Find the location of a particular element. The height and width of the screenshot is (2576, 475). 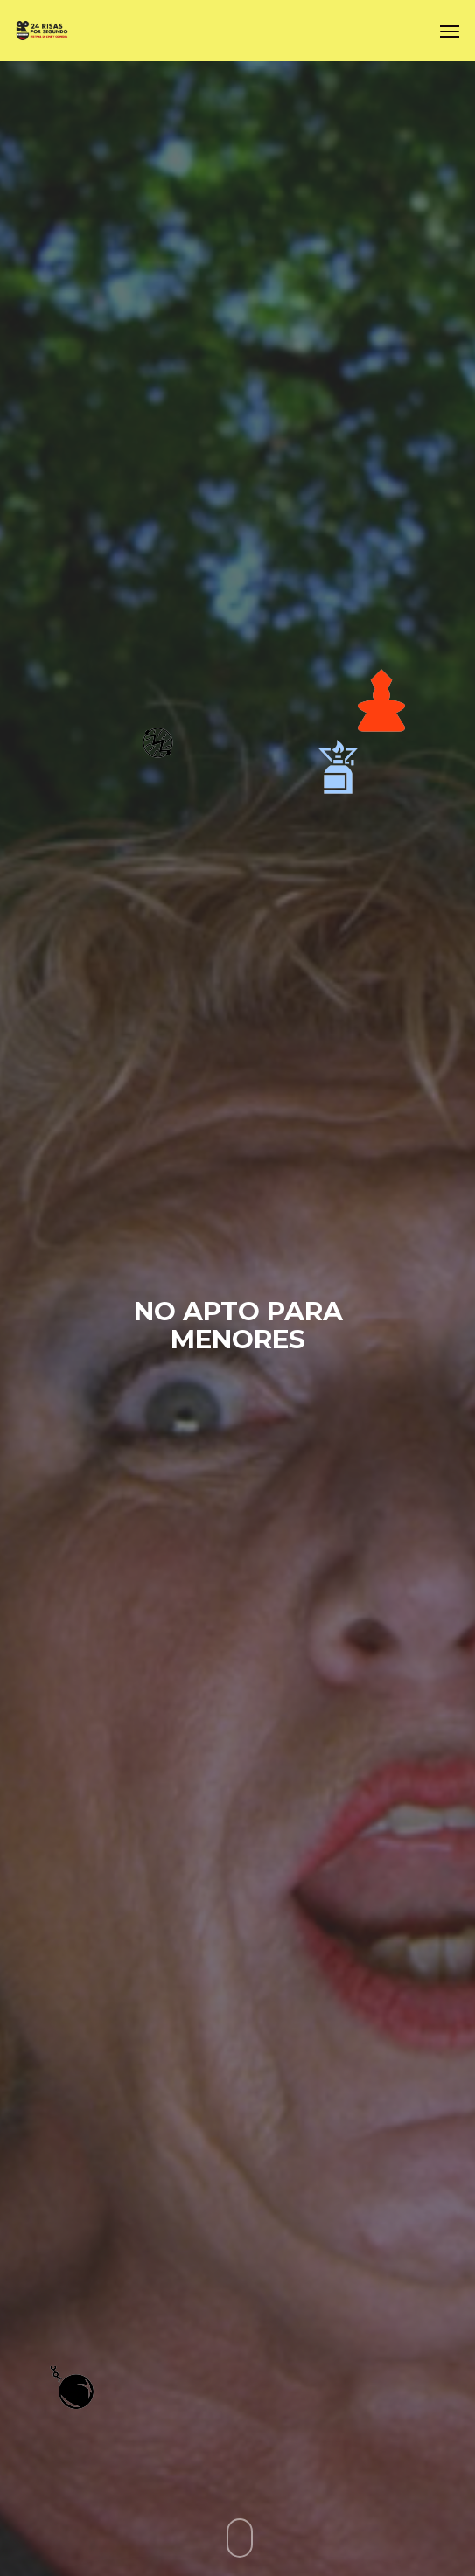

select the abbot piece in a board game is located at coordinates (381, 700).